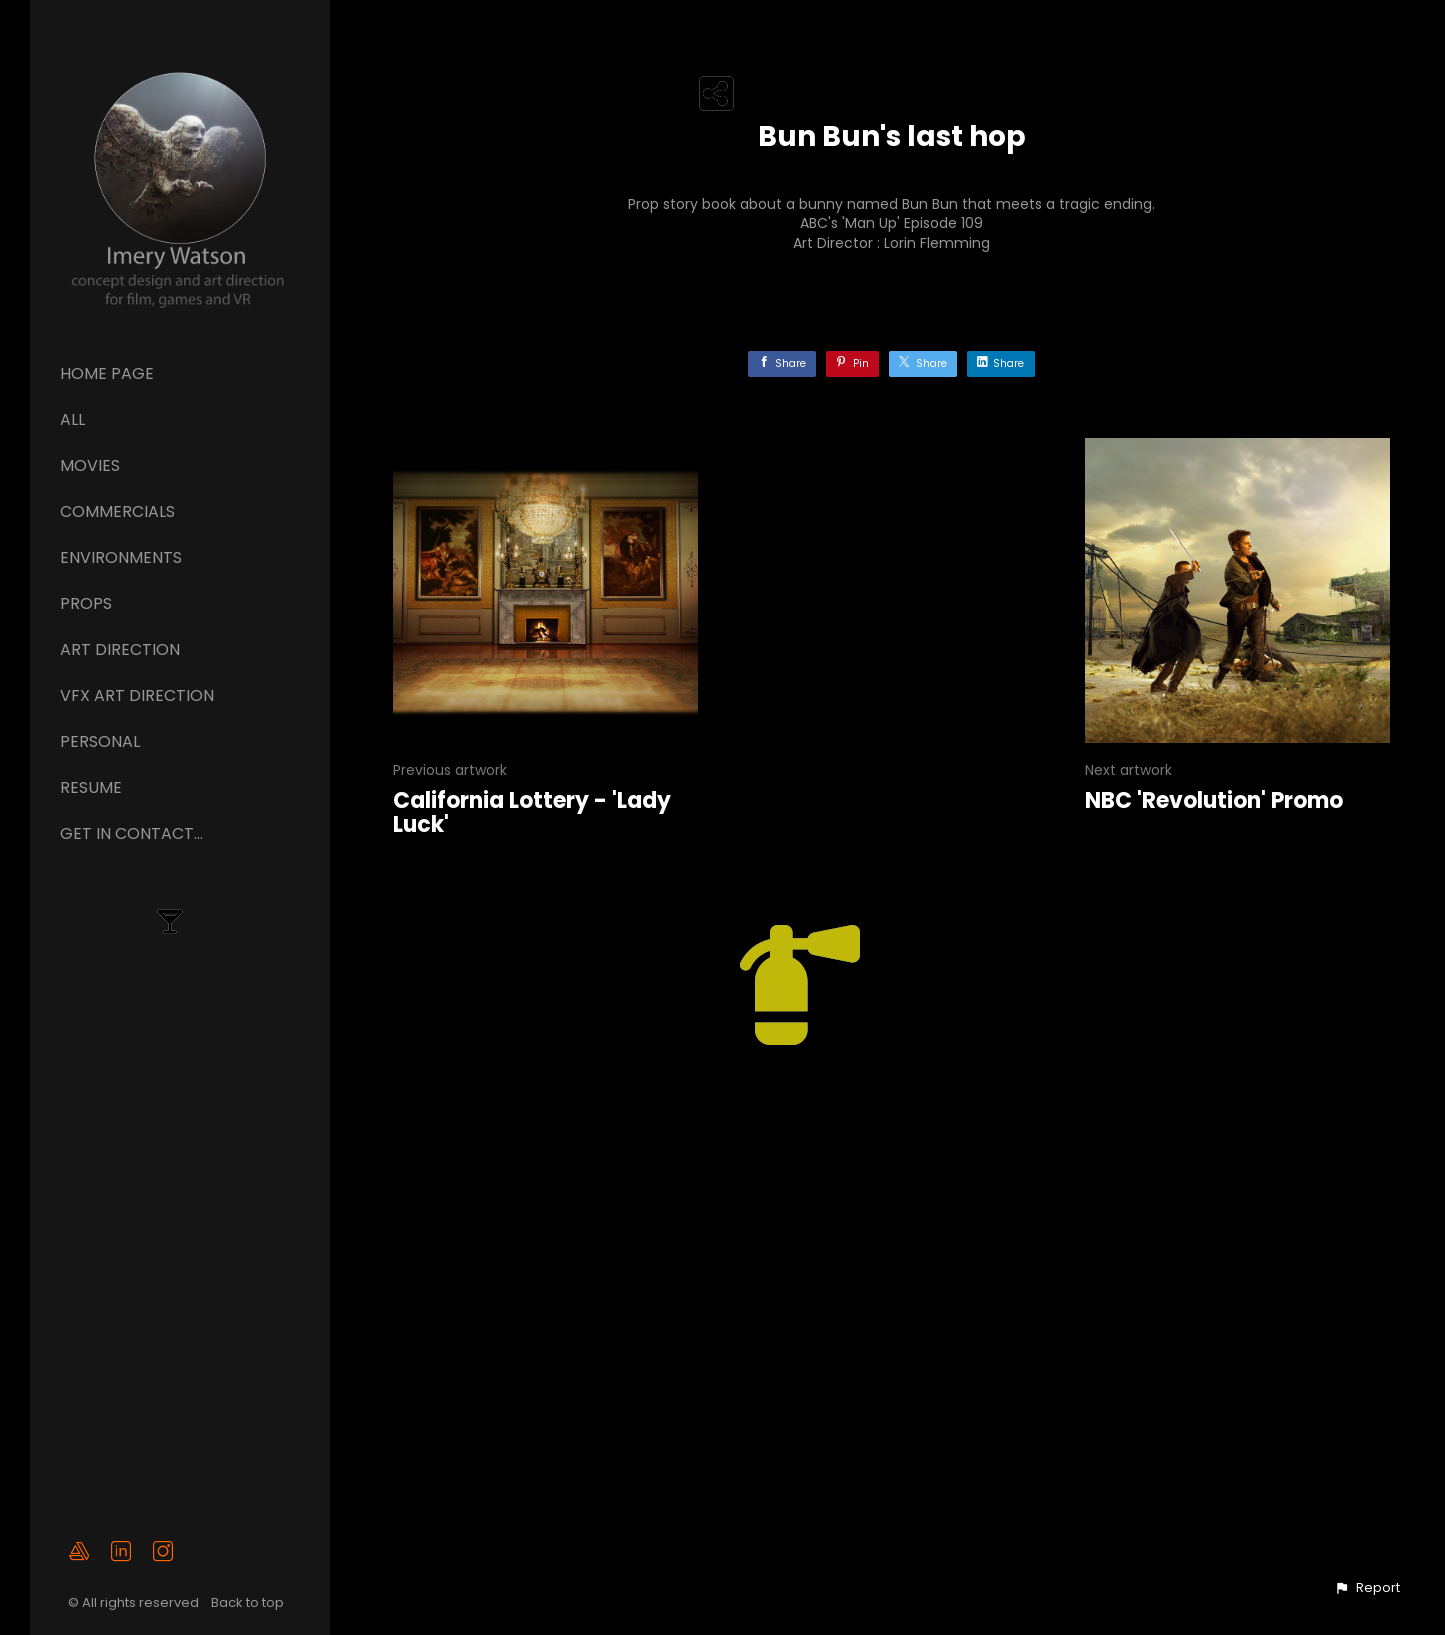 The image size is (1445, 1635). I want to click on fire safety equipment indicator, so click(800, 985).